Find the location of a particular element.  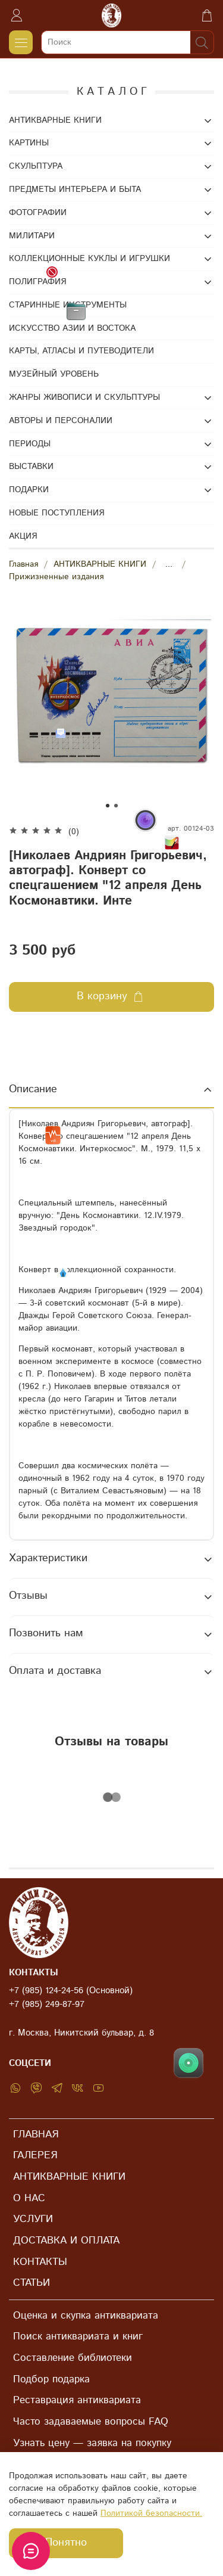

virtualbox virtual disk image file is located at coordinates (53, 1135).